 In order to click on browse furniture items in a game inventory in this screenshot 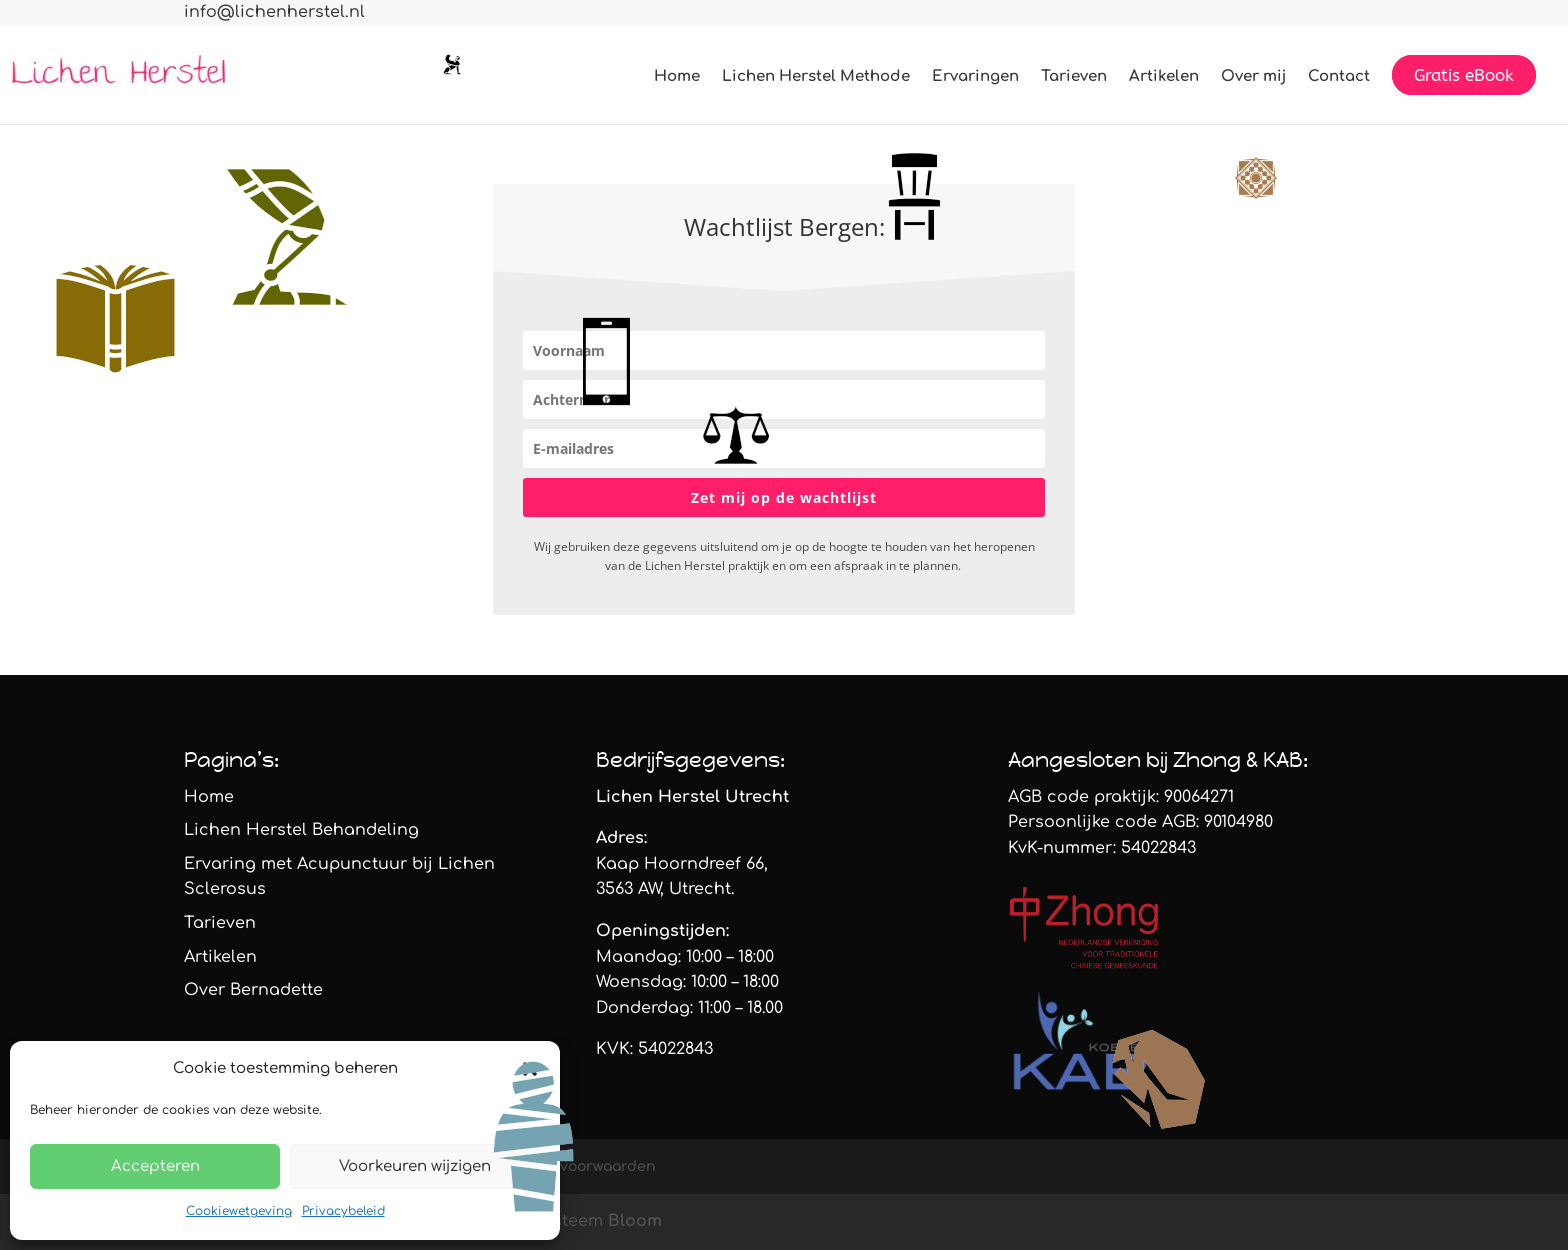, I will do `click(914, 196)`.